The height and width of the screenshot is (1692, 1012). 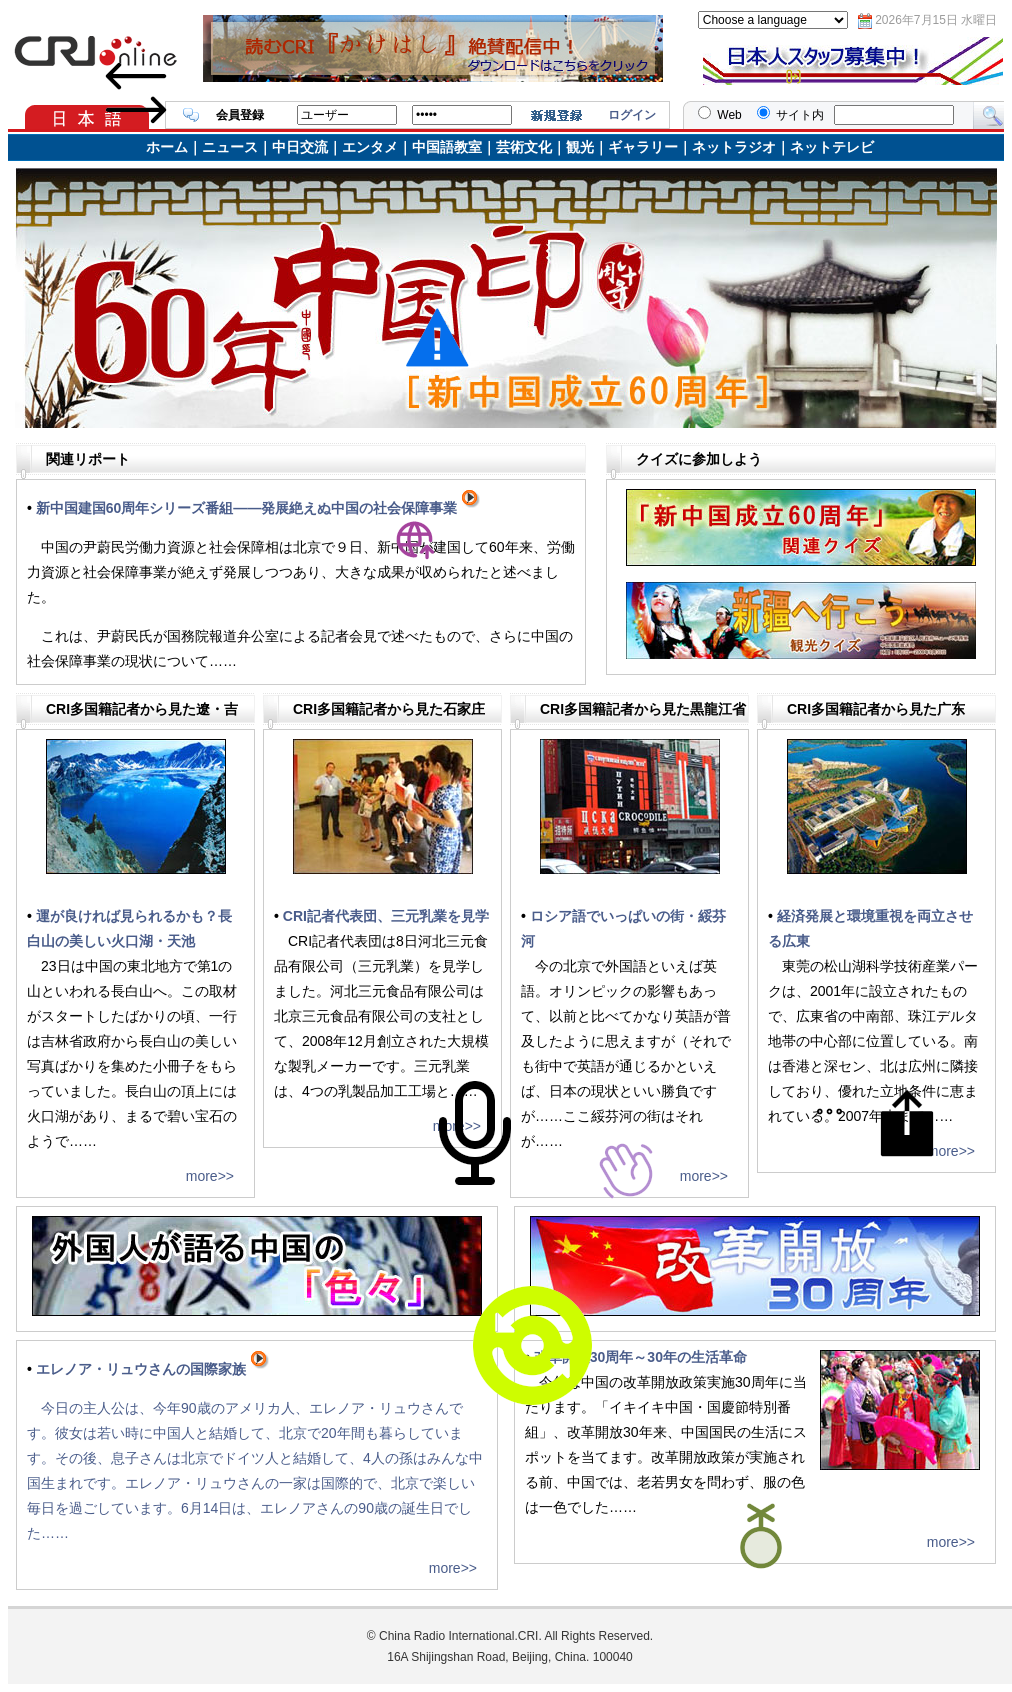 I want to click on indicates nonbinary gender identity option, so click(x=761, y=1536).